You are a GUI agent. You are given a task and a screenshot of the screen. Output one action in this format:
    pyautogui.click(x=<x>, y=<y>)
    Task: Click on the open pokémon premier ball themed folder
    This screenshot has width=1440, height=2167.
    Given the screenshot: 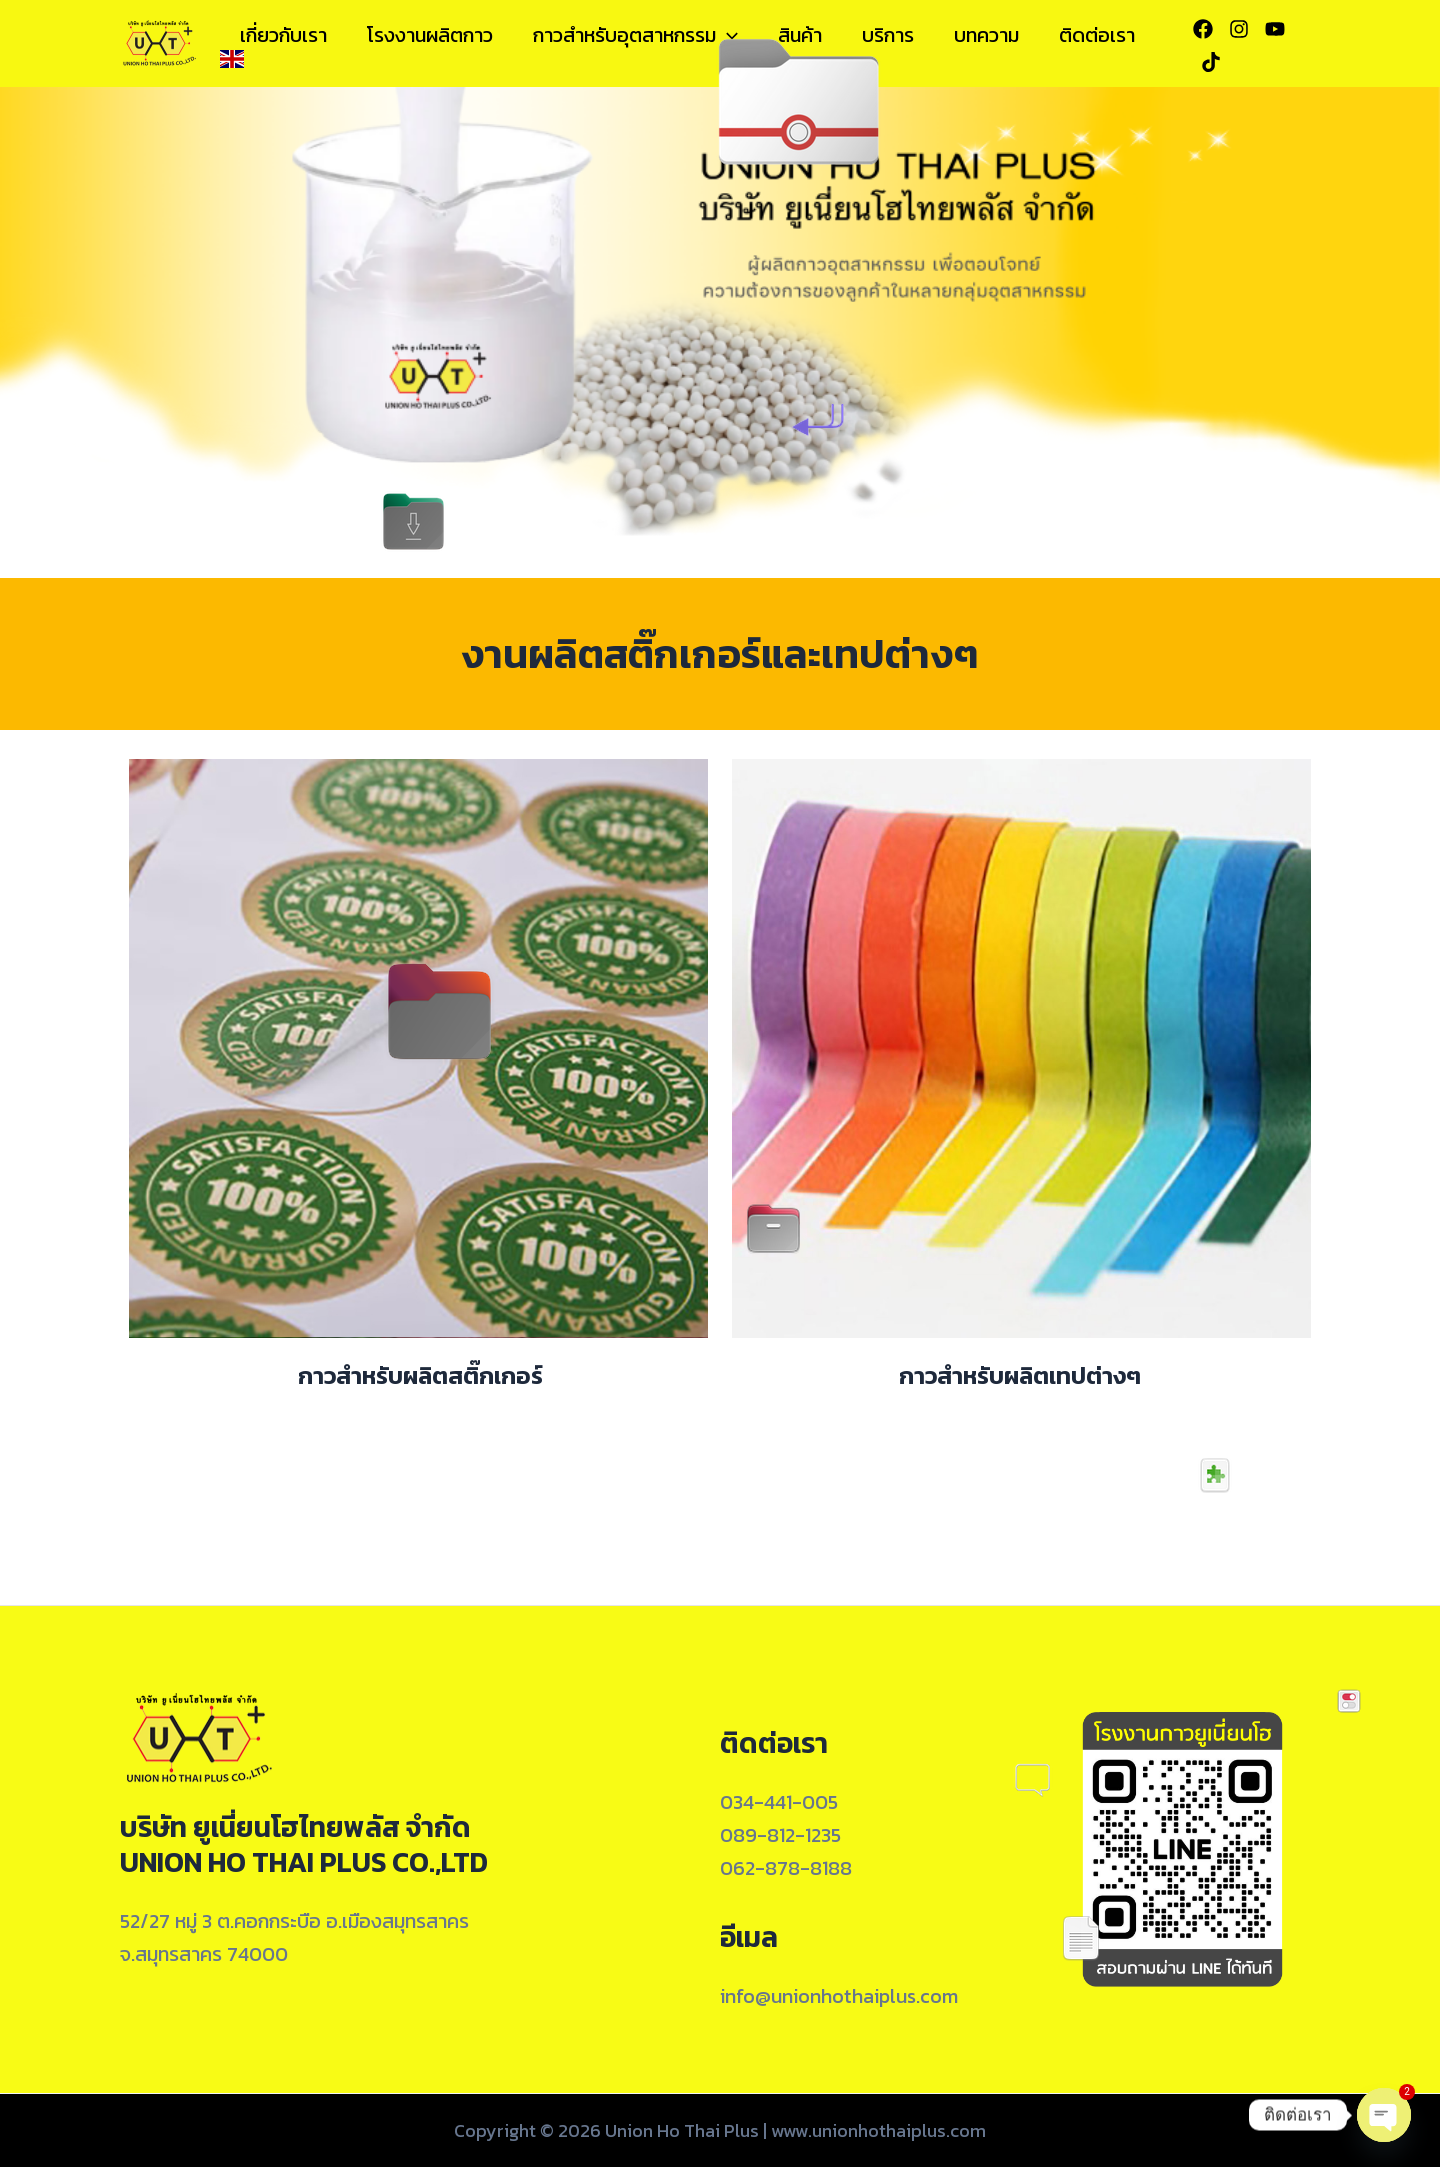 What is the action you would take?
    pyautogui.click(x=798, y=106)
    